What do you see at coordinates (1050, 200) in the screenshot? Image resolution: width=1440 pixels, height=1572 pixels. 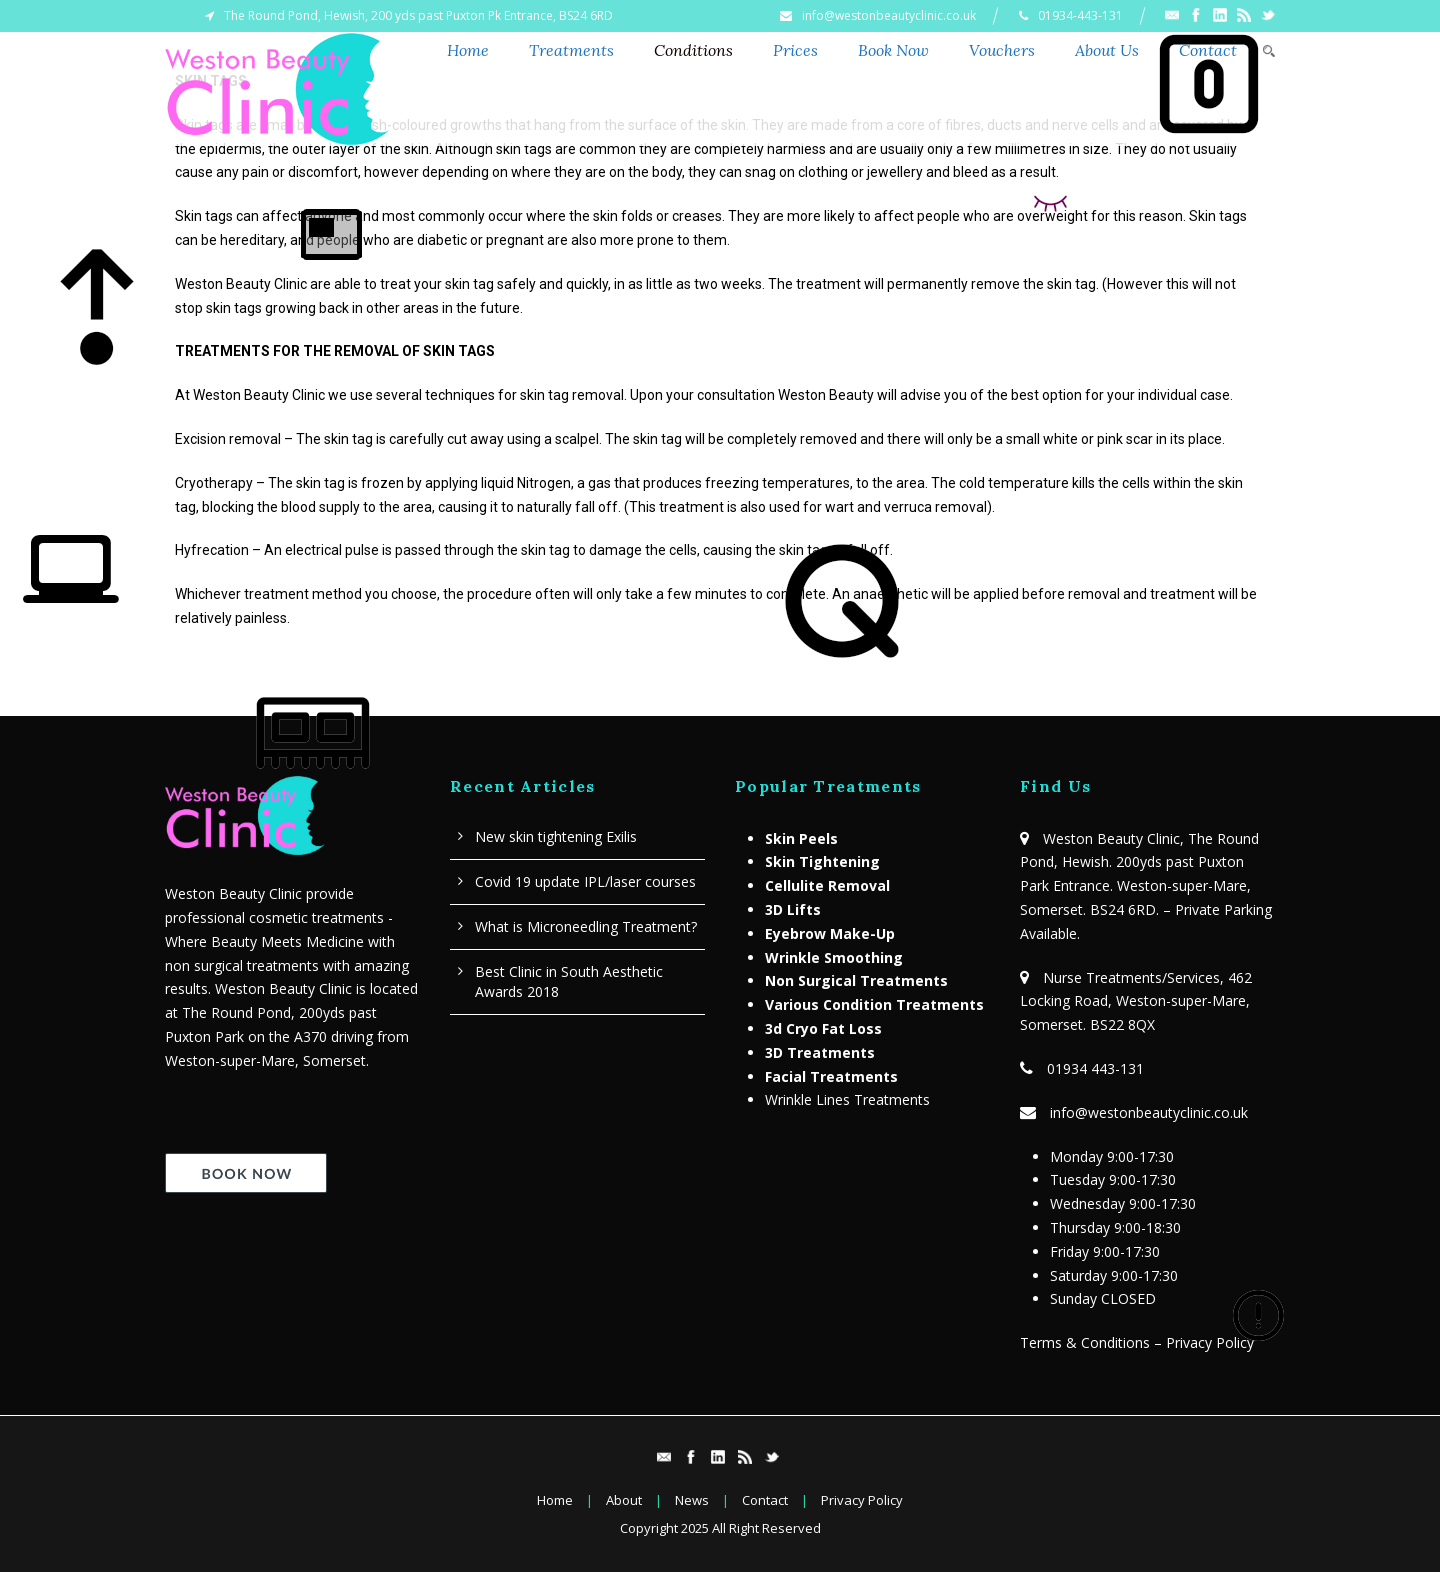 I see `hide password or sensitive content` at bounding box center [1050, 200].